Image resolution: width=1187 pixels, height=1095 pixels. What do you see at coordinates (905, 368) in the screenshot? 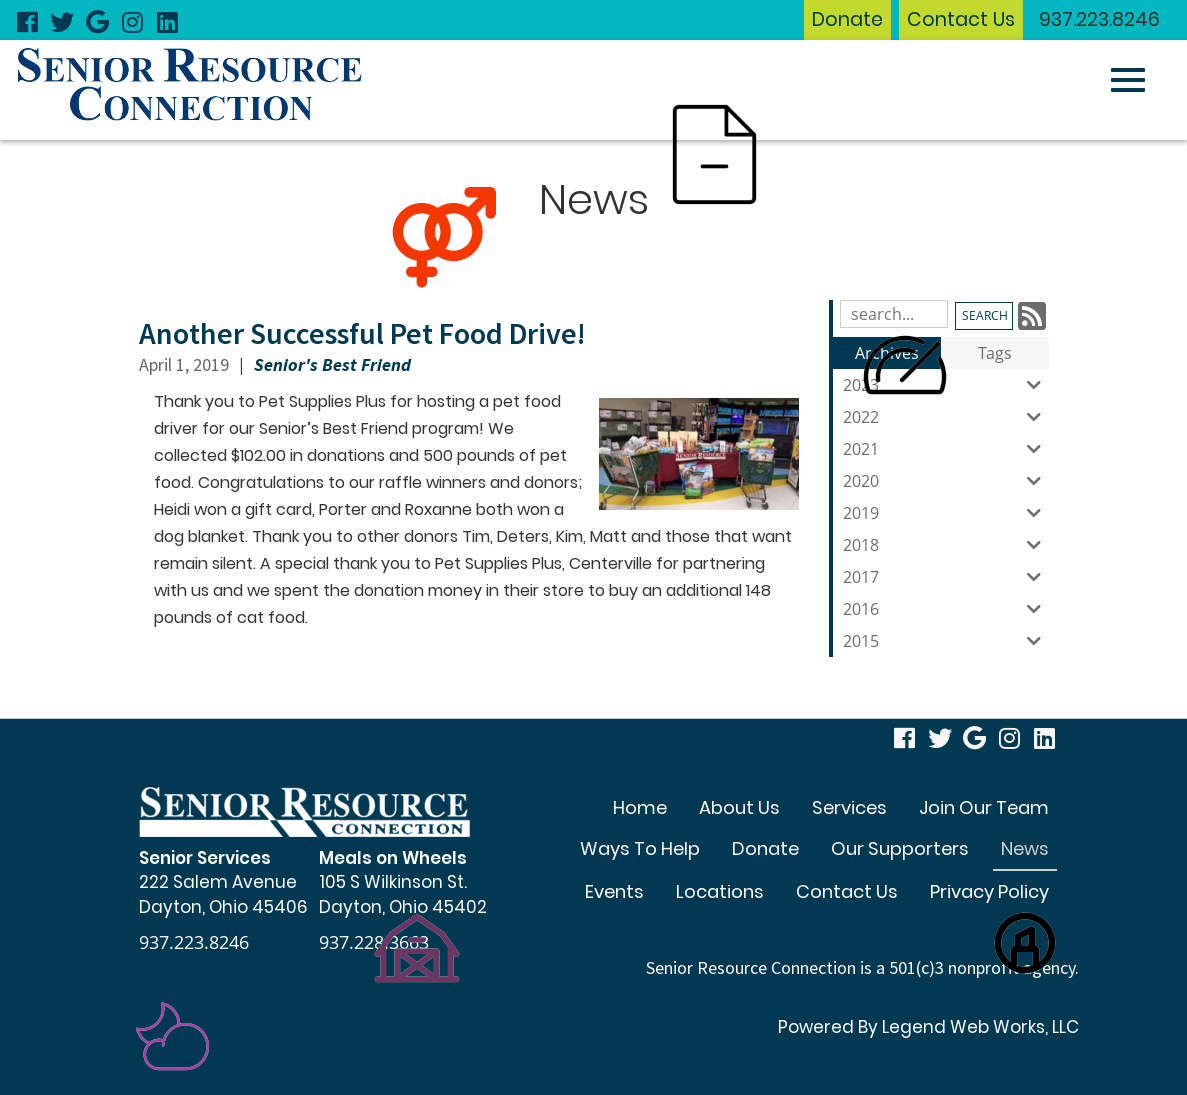
I see `view speed or performance metrics` at bounding box center [905, 368].